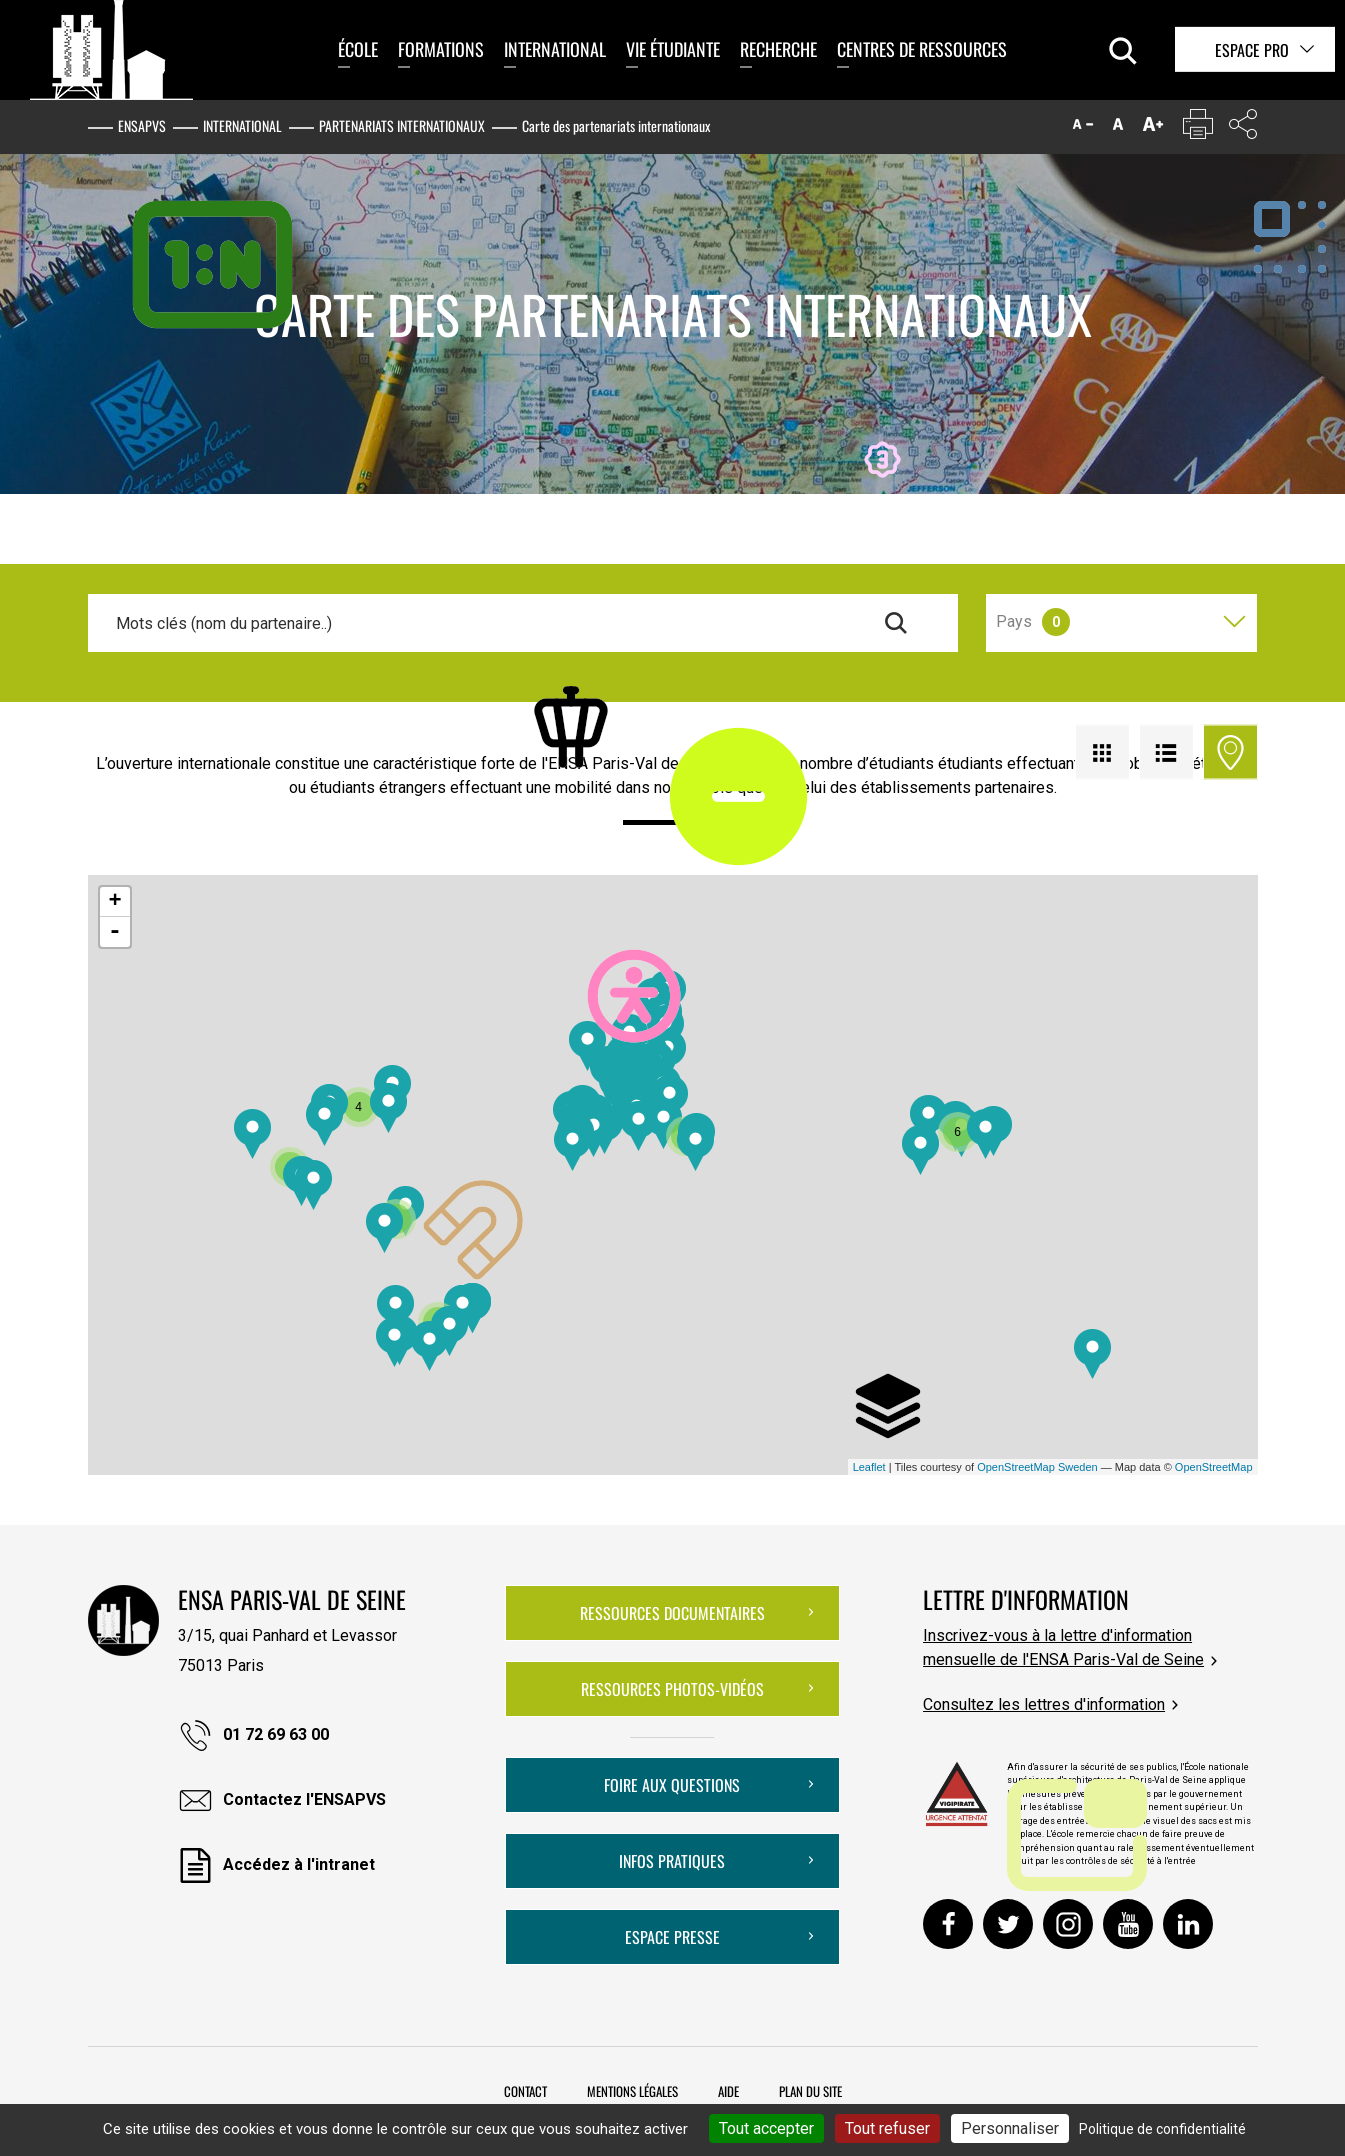 The width and height of the screenshot is (1345, 2156). What do you see at coordinates (1077, 1835) in the screenshot?
I see `enable picture-in-picture mode at the top of the screen` at bounding box center [1077, 1835].